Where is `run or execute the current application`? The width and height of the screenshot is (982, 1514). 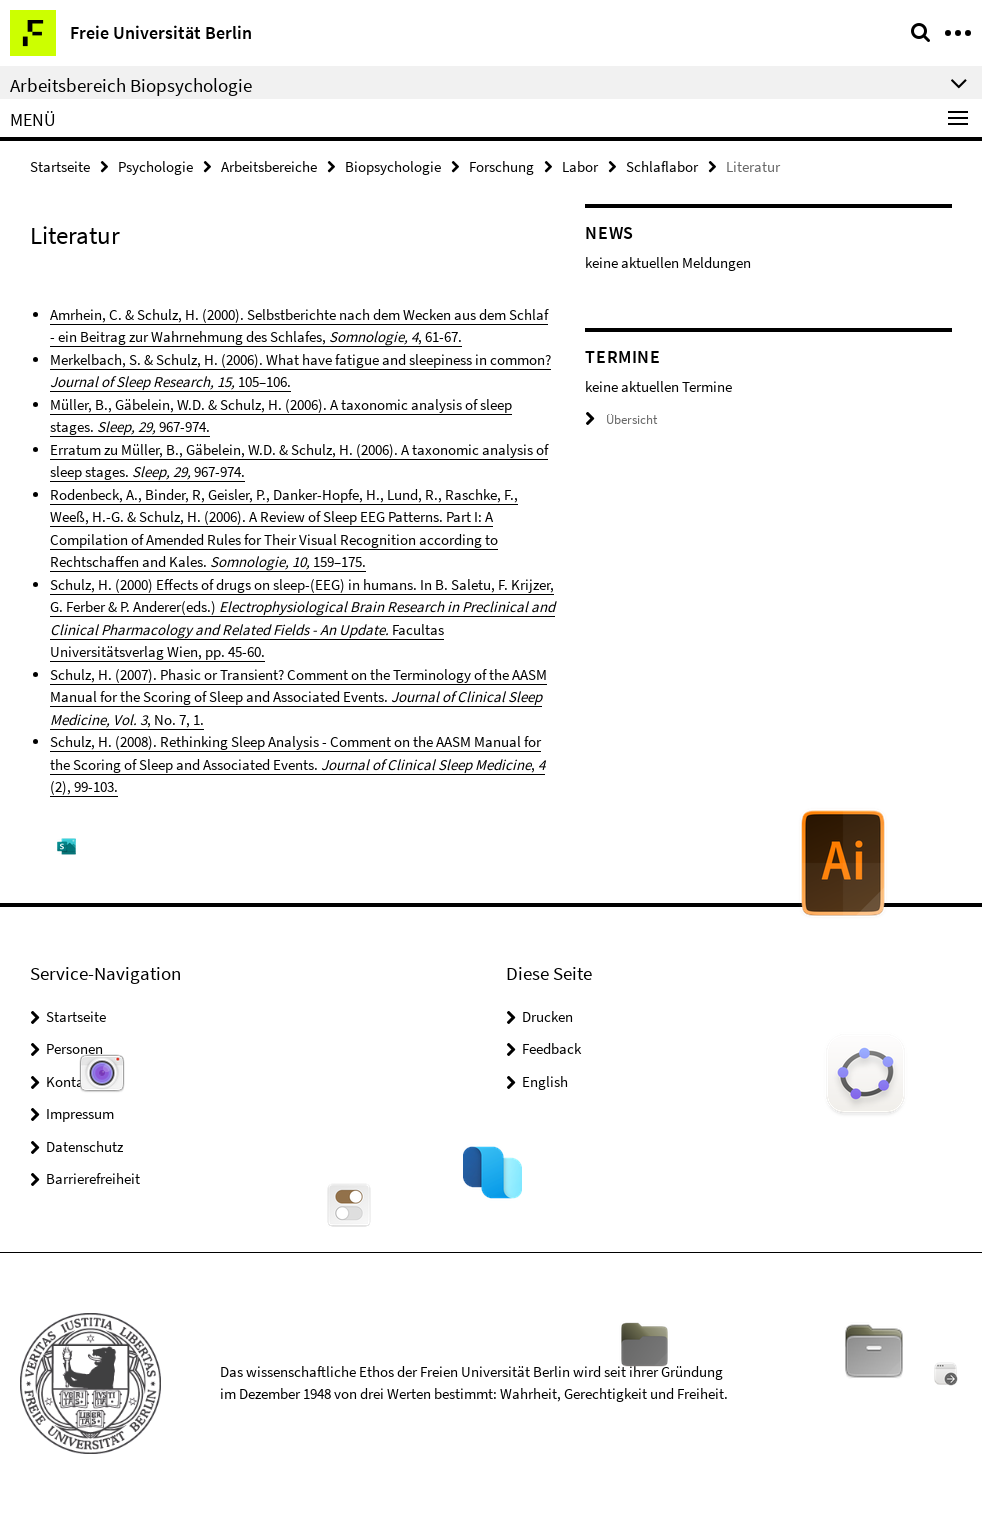 run or execute the current application is located at coordinates (945, 1373).